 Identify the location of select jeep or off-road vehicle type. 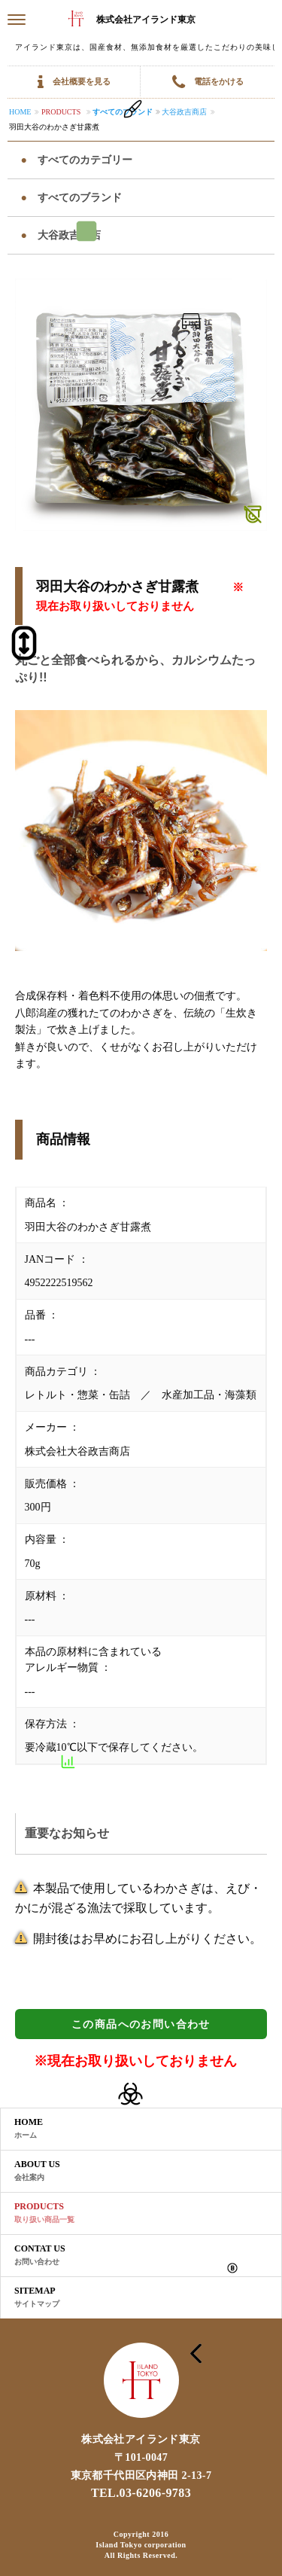
(191, 322).